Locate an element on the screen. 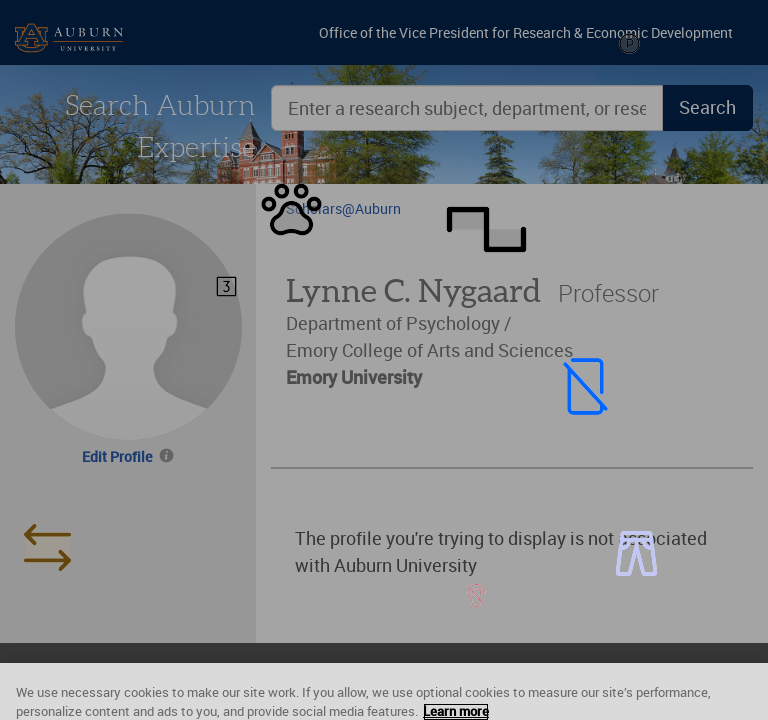 Image resolution: width=768 pixels, height=720 pixels. swap or exchange items is located at coordinates (47, 547).